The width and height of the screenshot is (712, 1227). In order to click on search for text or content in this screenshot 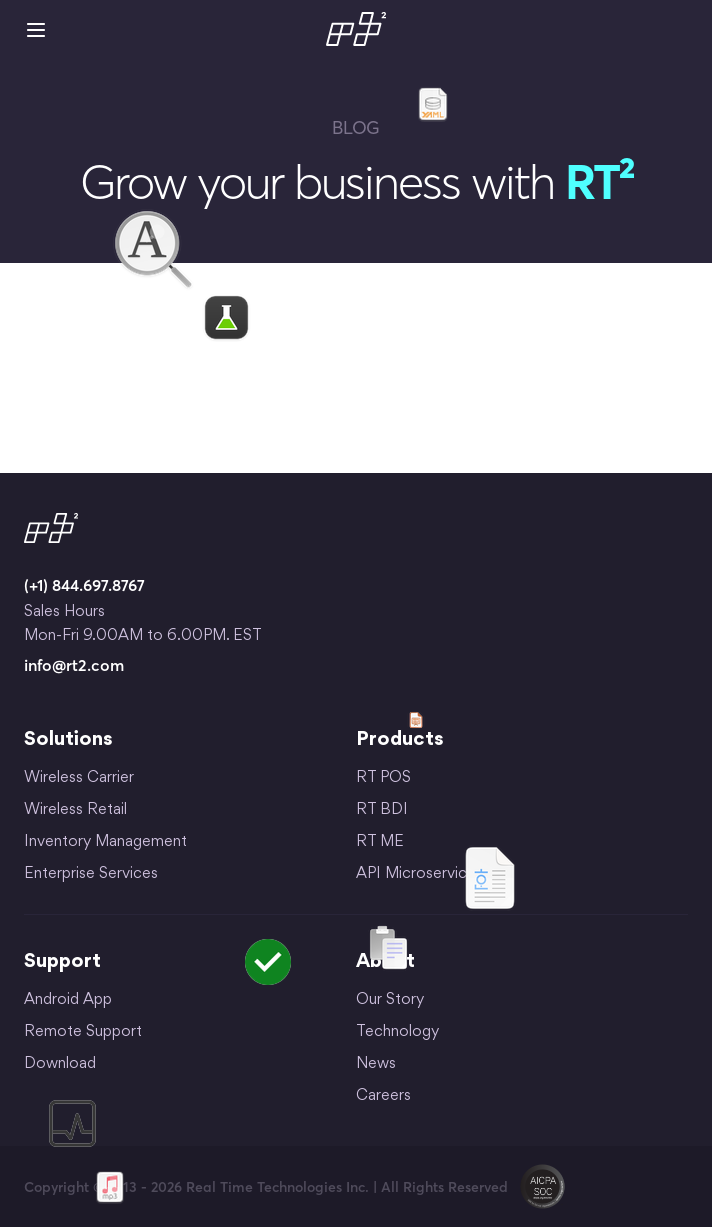, I will do `click(152, 248)`.